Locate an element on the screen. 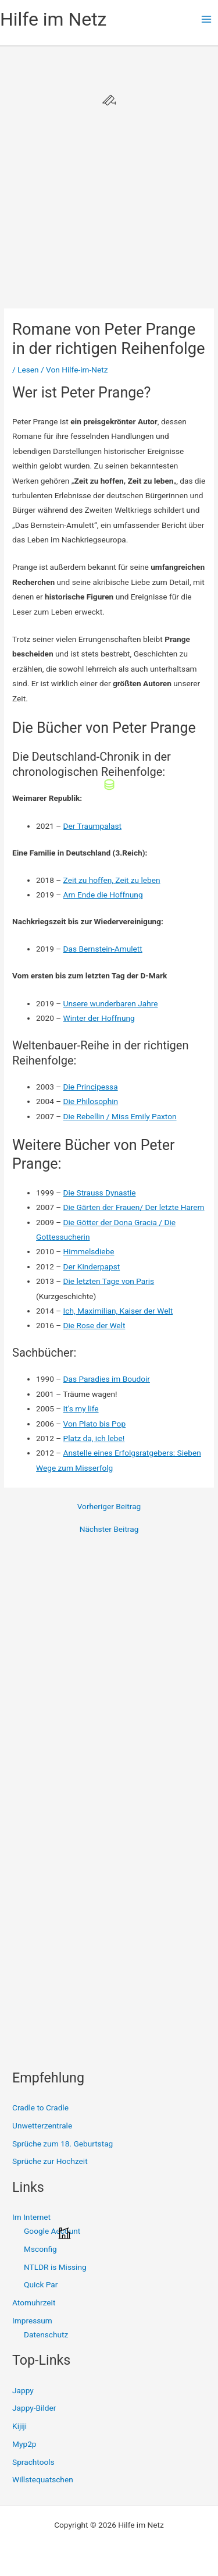 The height and width of the screenshot is (2576, 218). access security camera settings is located at coordinates (109, 101).